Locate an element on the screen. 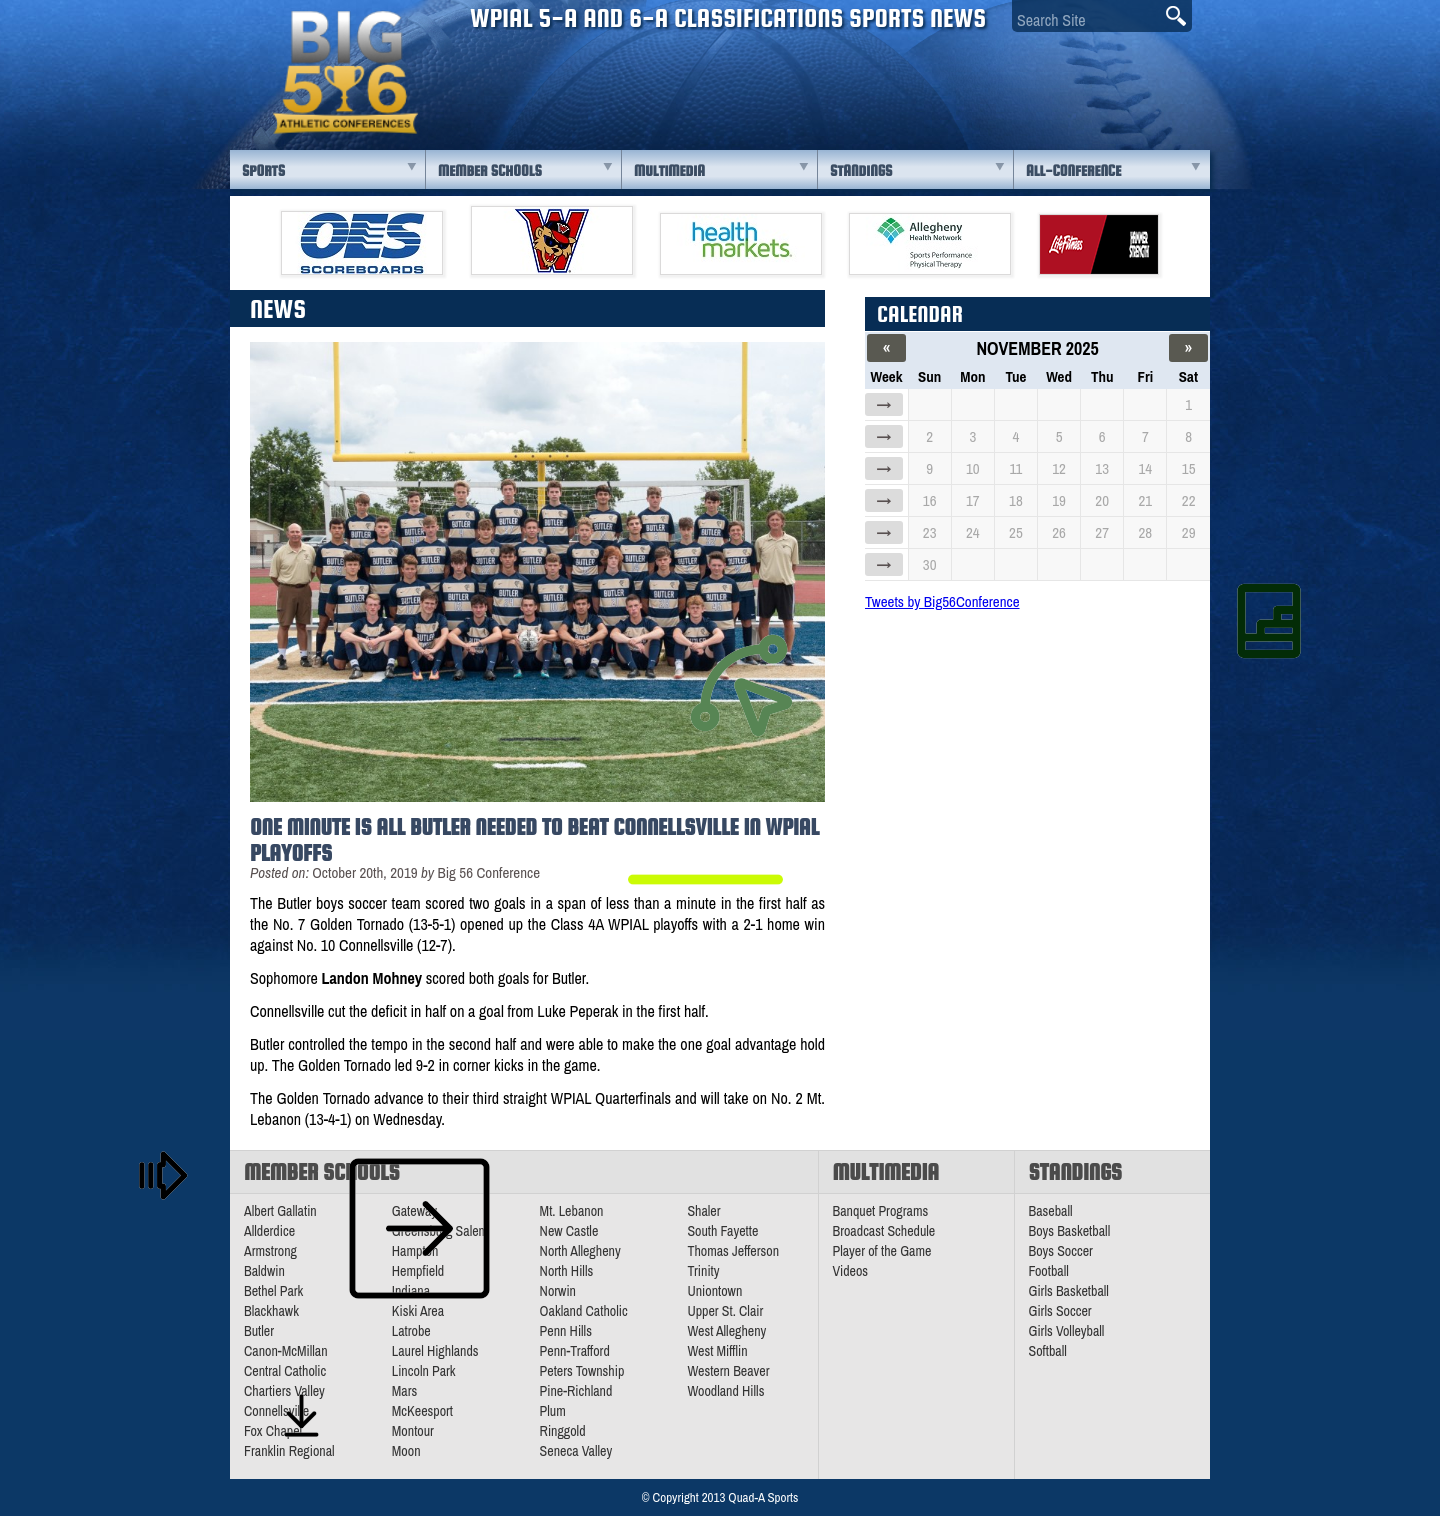  download a file to your device is located at coordinates (301, 1415).